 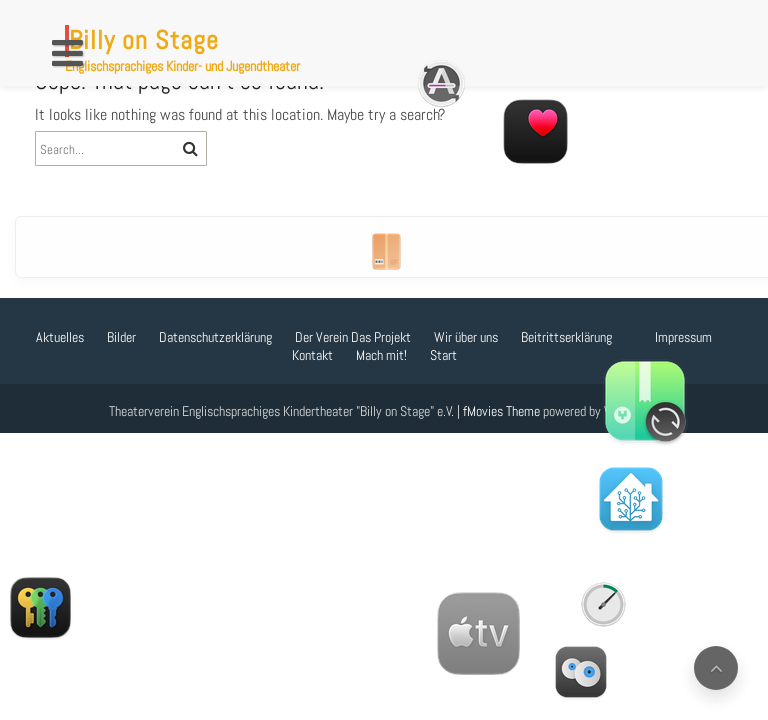 I want to click on open the health app, so click(x=535, y=131).